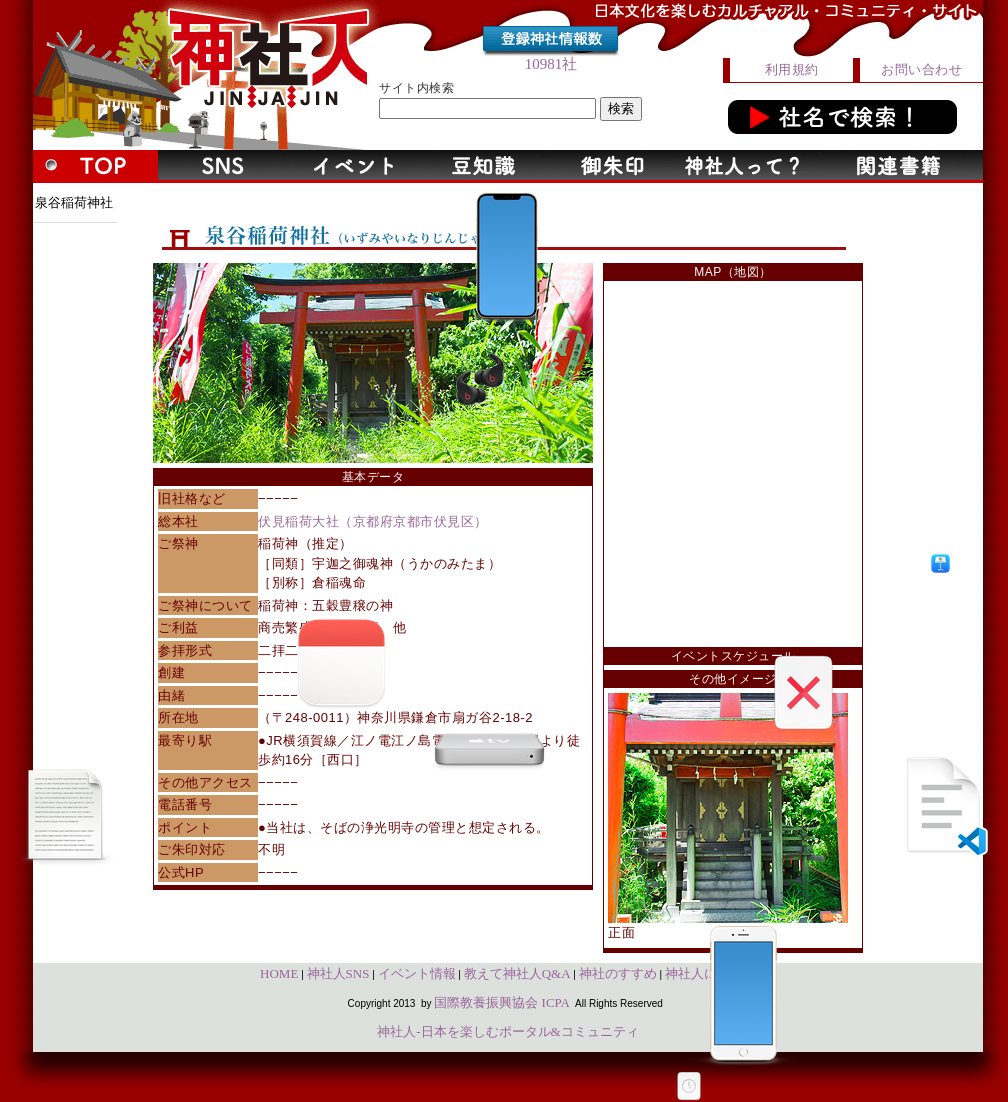  What do you see at coordinates (489, 732) in the screenshot?
I see `apple tv device or app` at bounding box center [489, 732].